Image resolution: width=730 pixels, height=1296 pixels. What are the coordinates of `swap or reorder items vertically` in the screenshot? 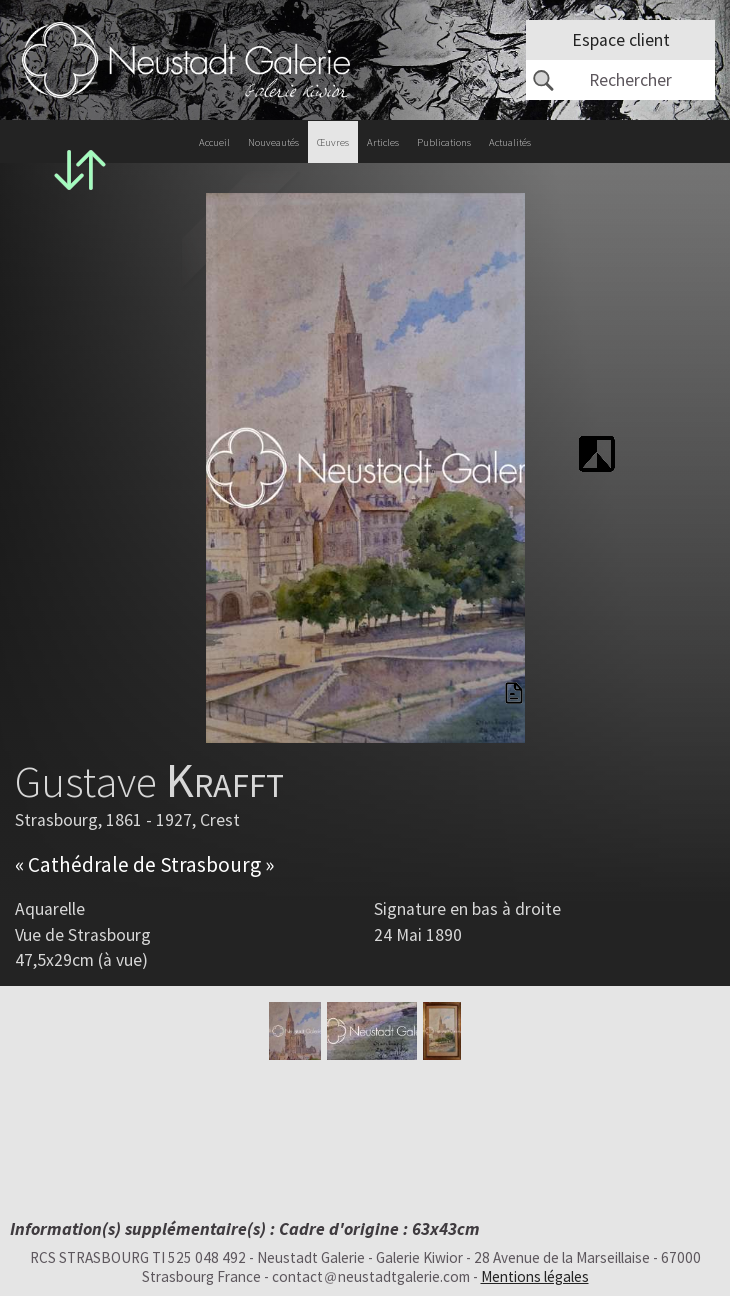 It's located at (80, 170).